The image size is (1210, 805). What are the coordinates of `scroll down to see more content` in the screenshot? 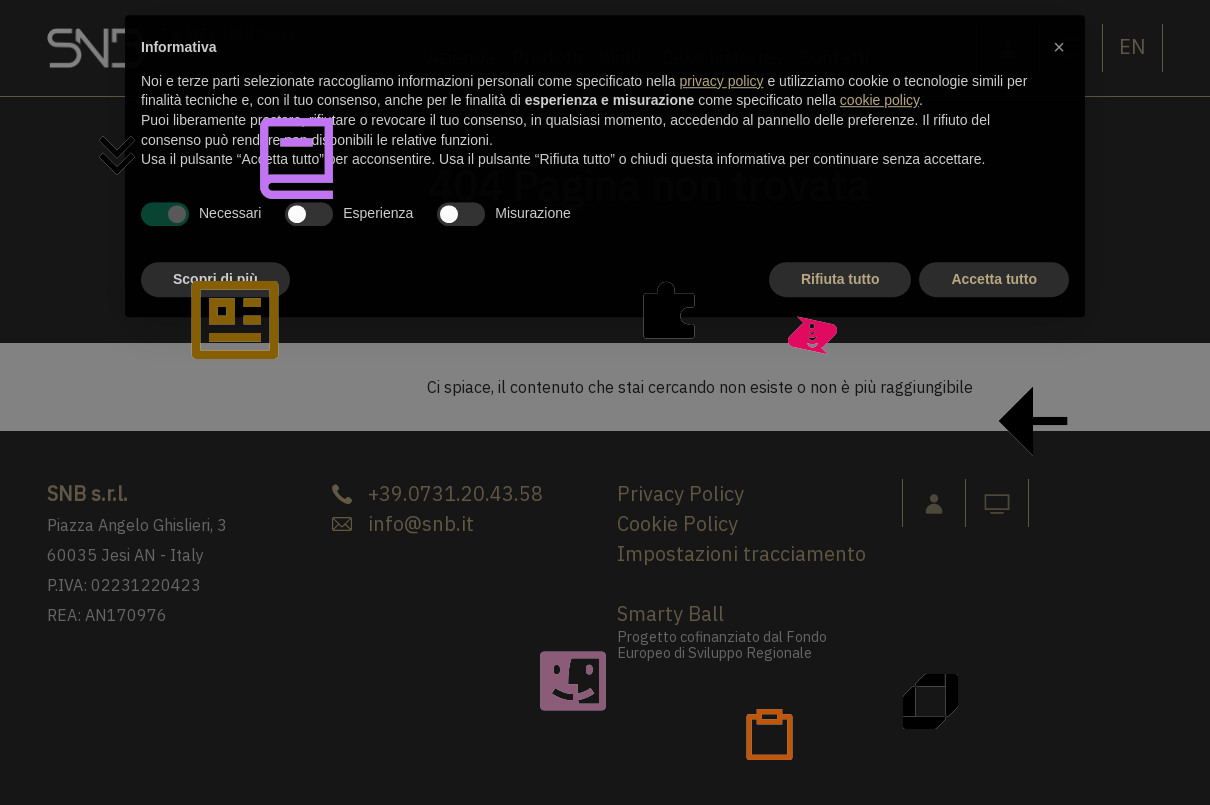 It's located at (117, 154).